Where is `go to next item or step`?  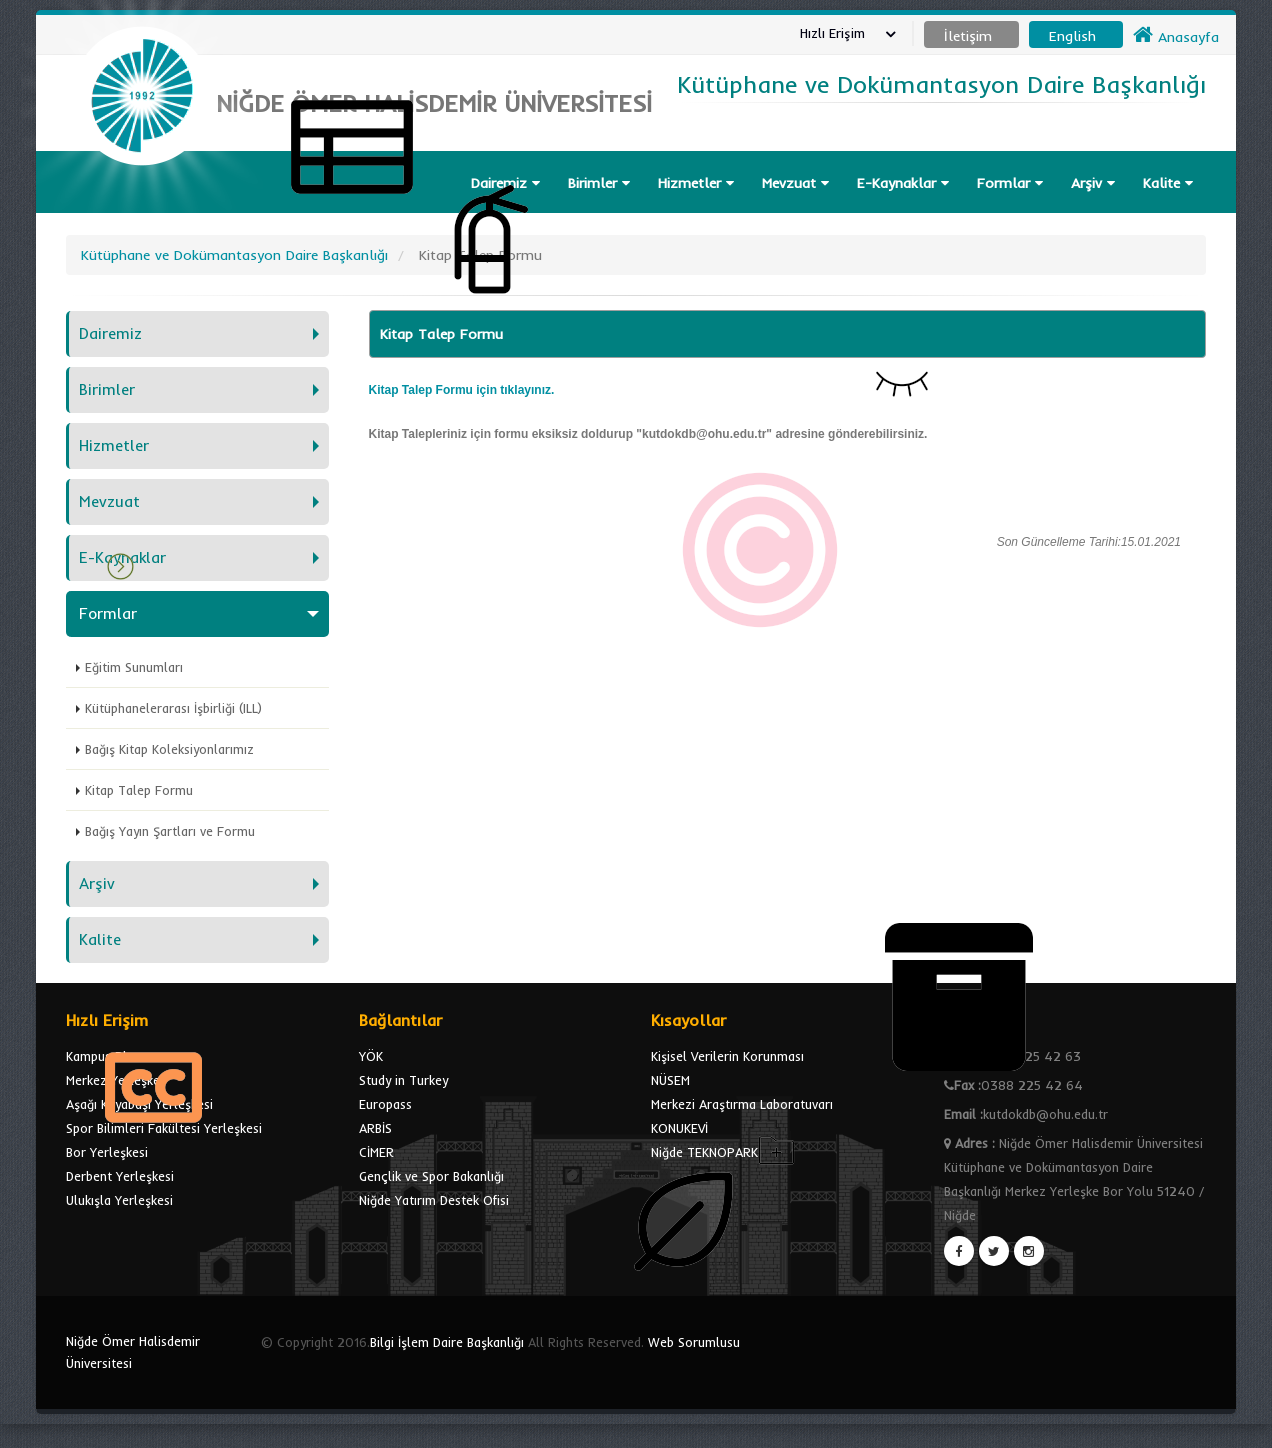
go to next item or step is located at coordinates (120, 566).